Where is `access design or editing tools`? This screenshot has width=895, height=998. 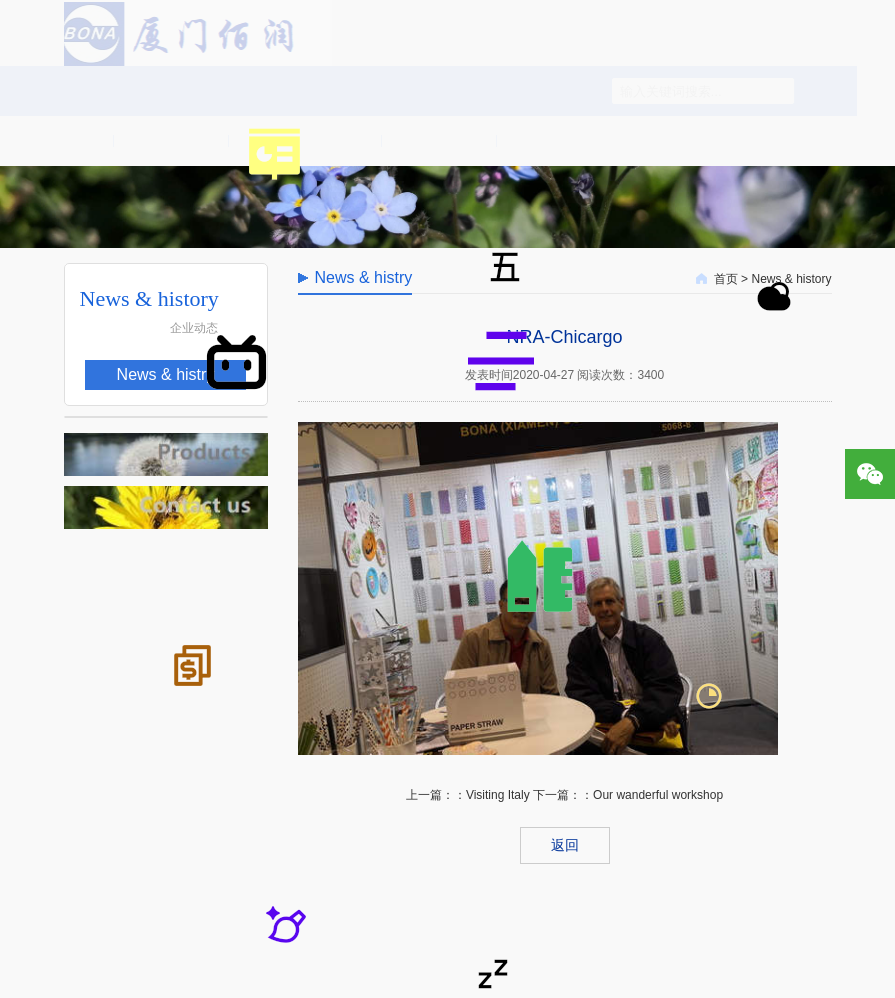 access design or editing tools is located at coordinates (540, 576).